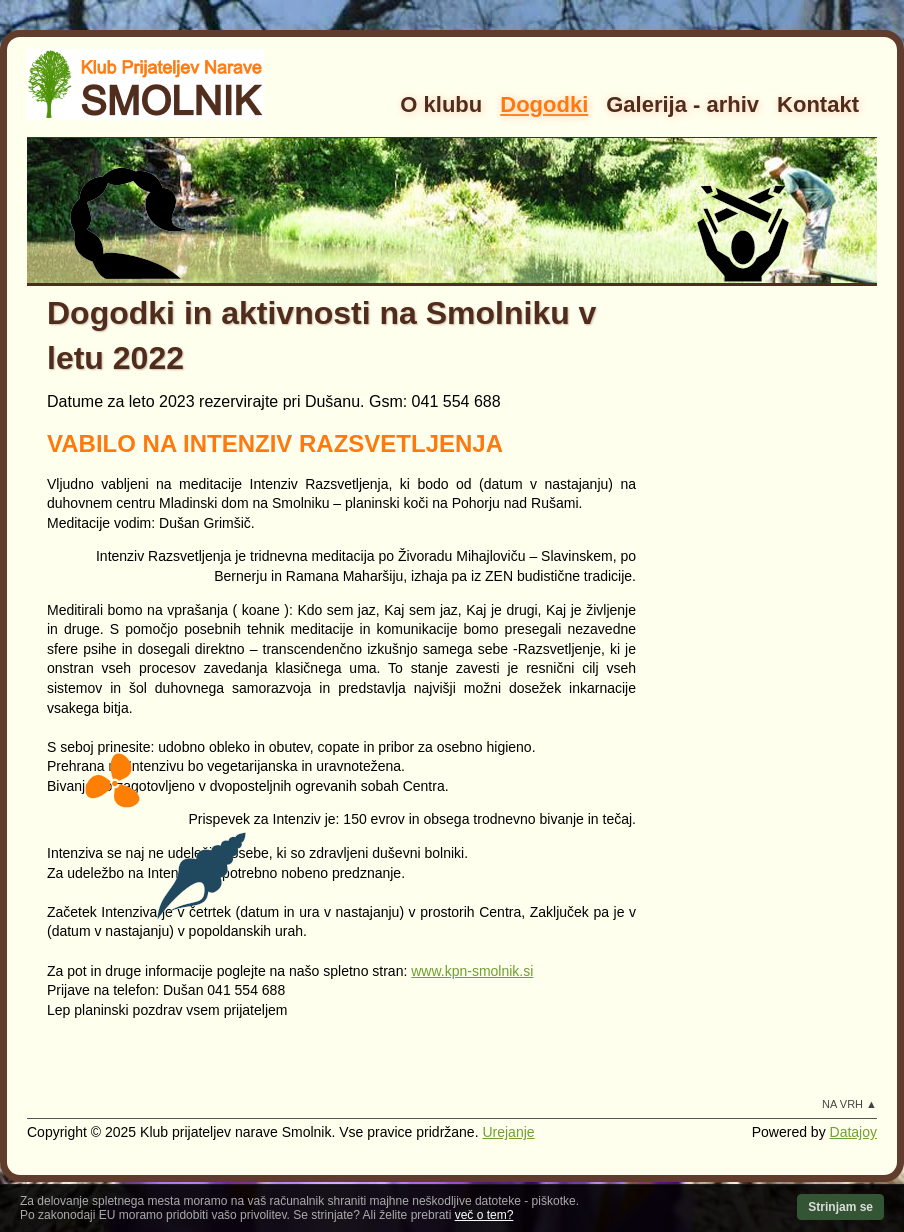  I want to click on view combat power or battle strength, so click(743, 232).